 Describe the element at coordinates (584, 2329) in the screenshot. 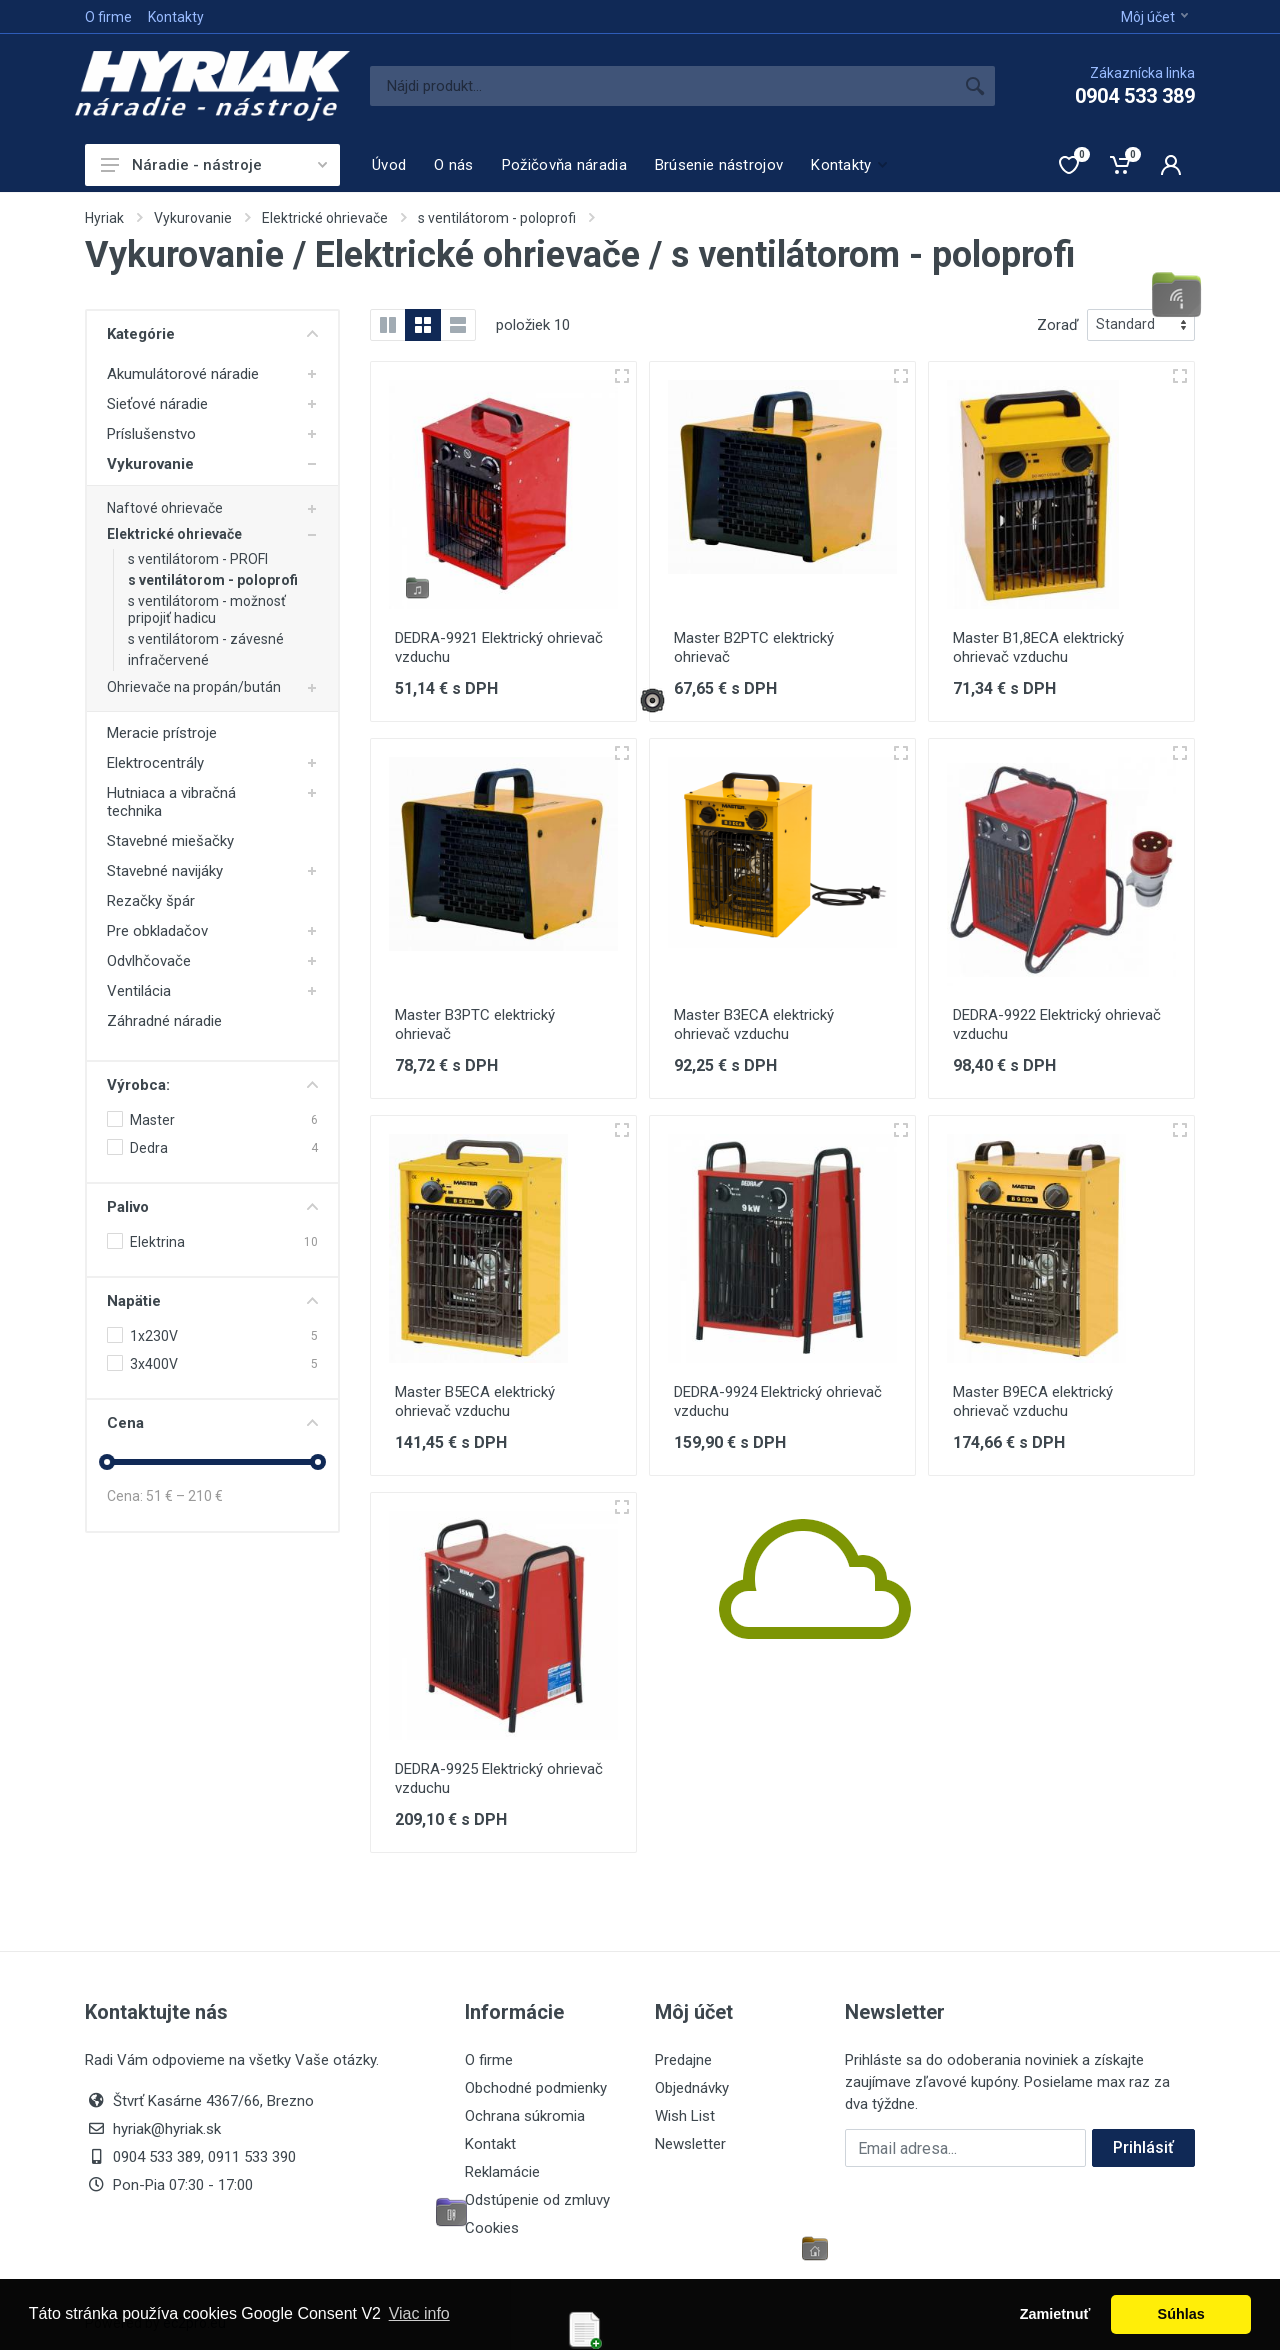

I see `create a new document` at that location.